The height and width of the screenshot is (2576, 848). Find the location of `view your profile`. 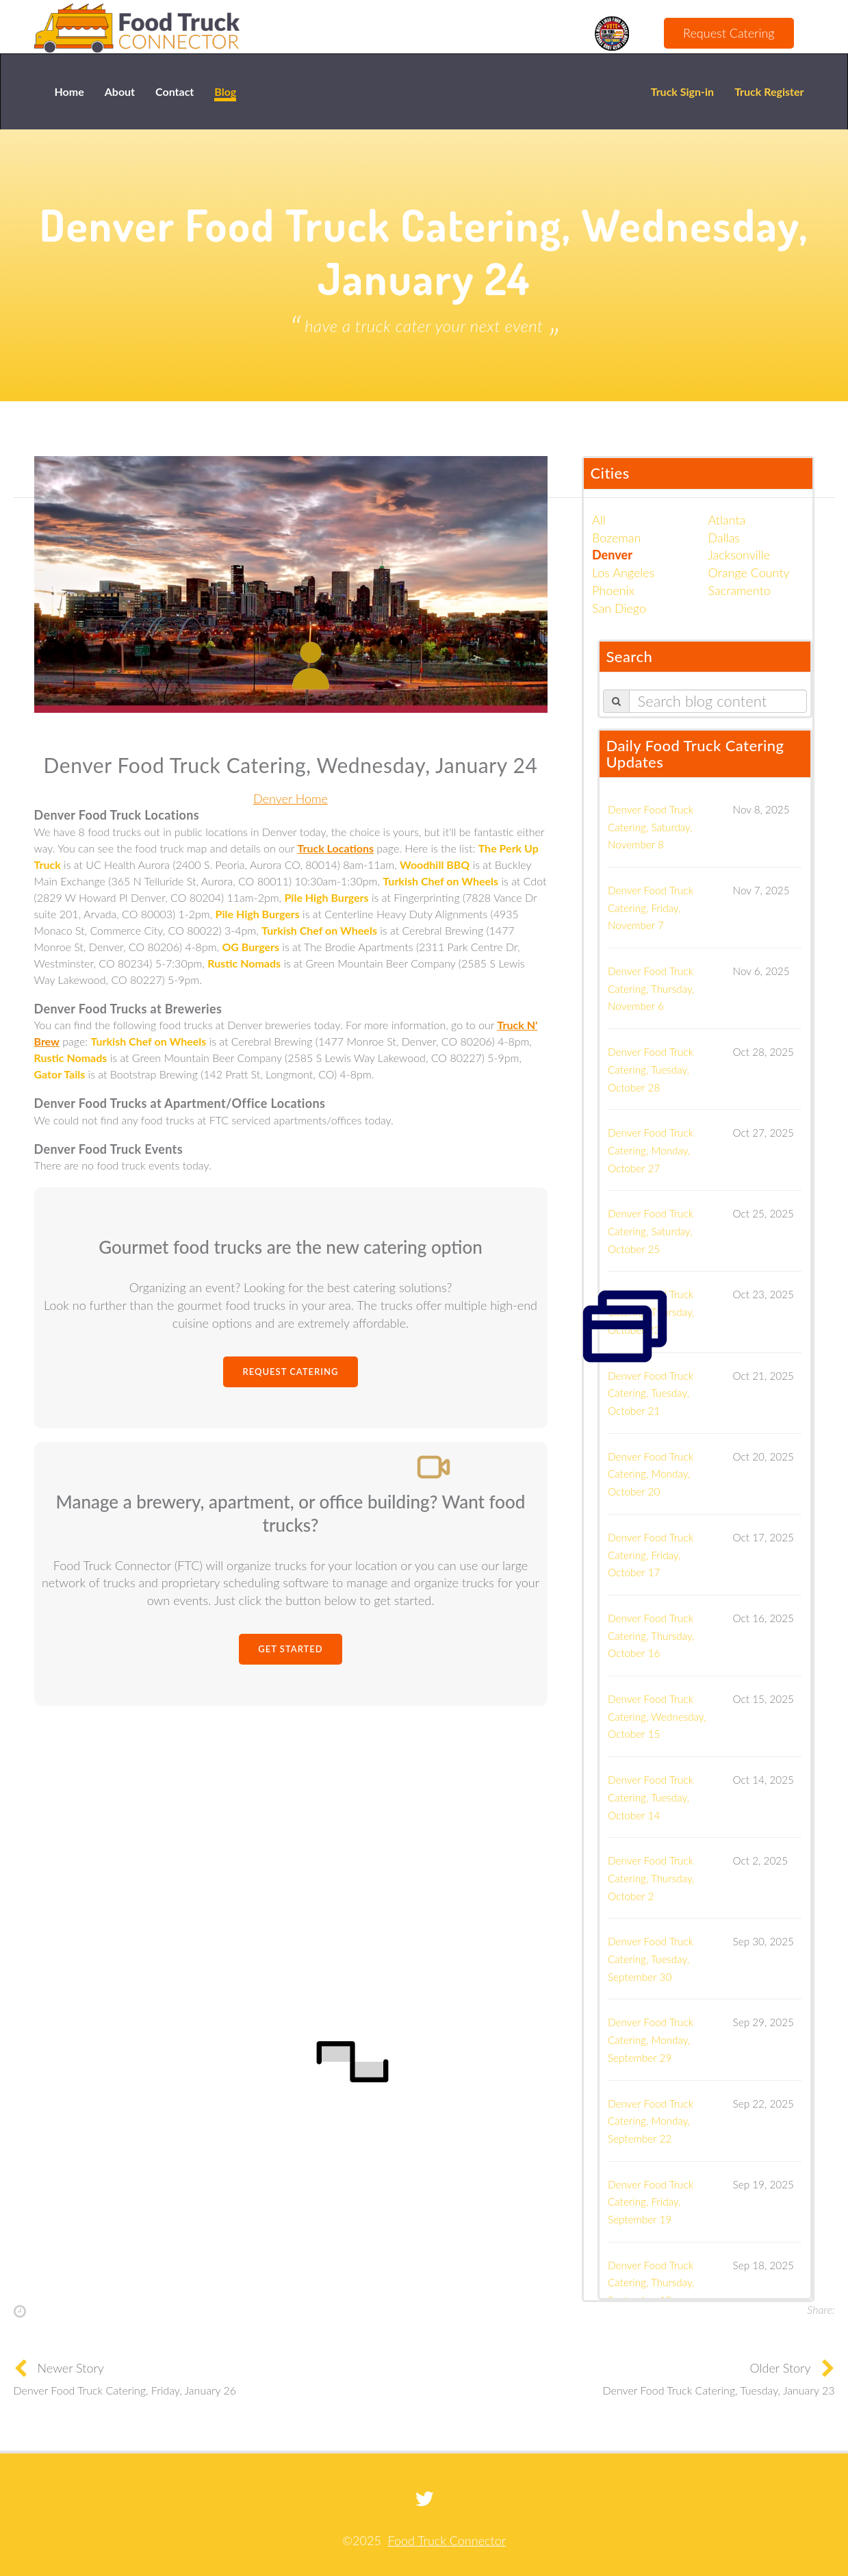

view your profile is located at coordinates (311, 666).